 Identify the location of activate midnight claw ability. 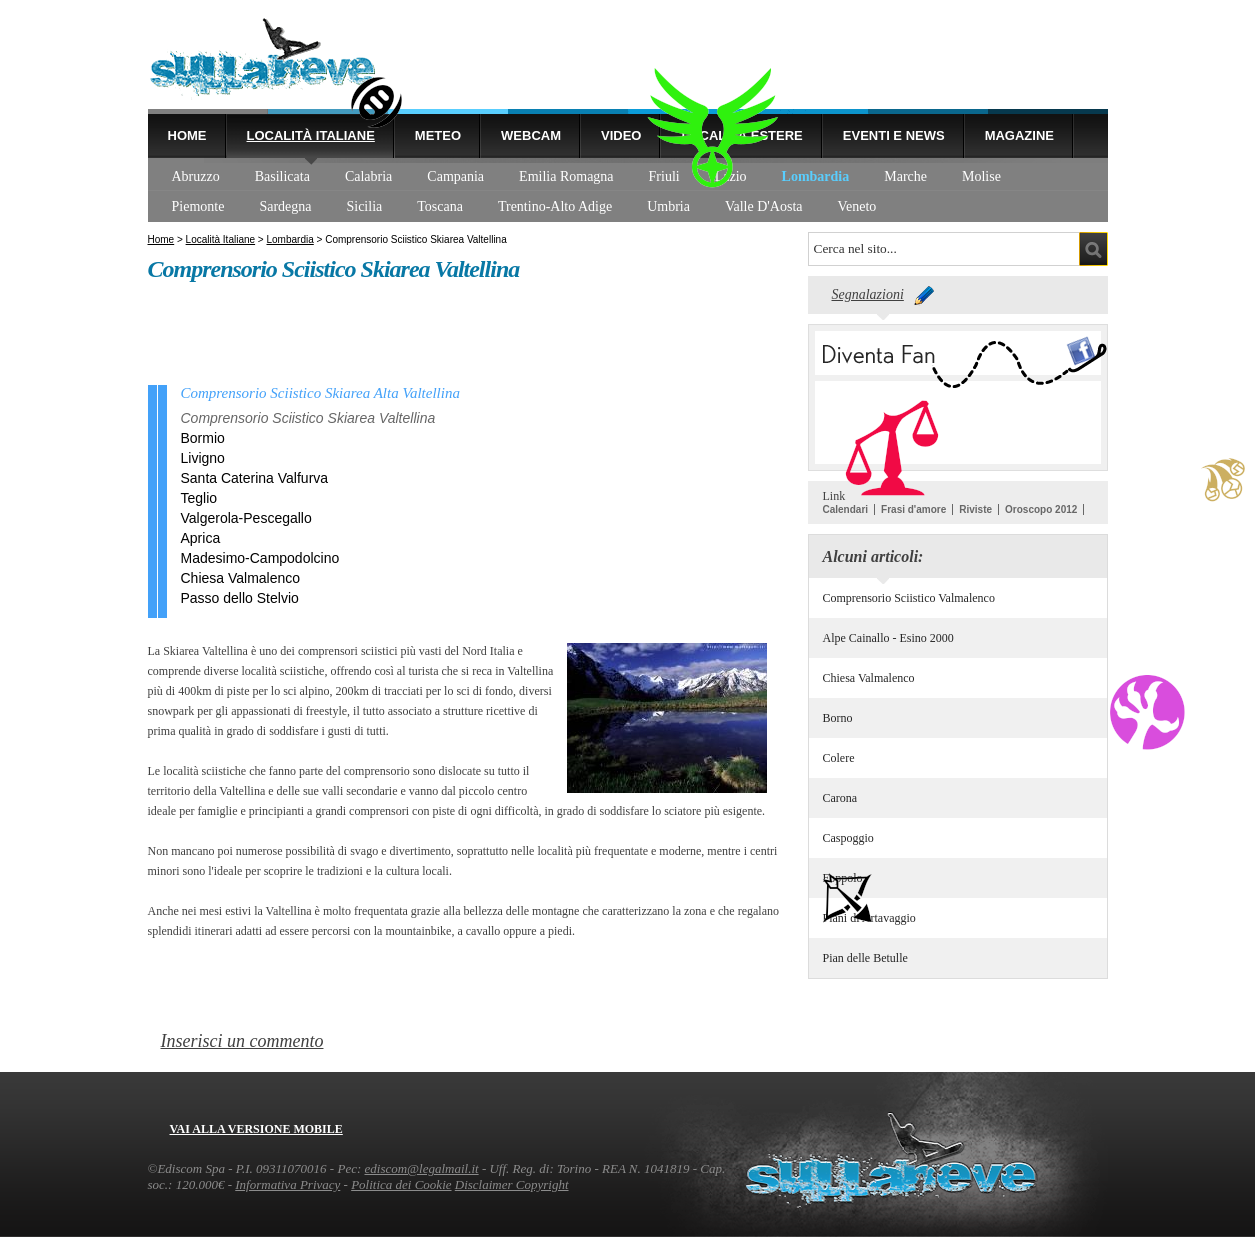
(1147, 712).